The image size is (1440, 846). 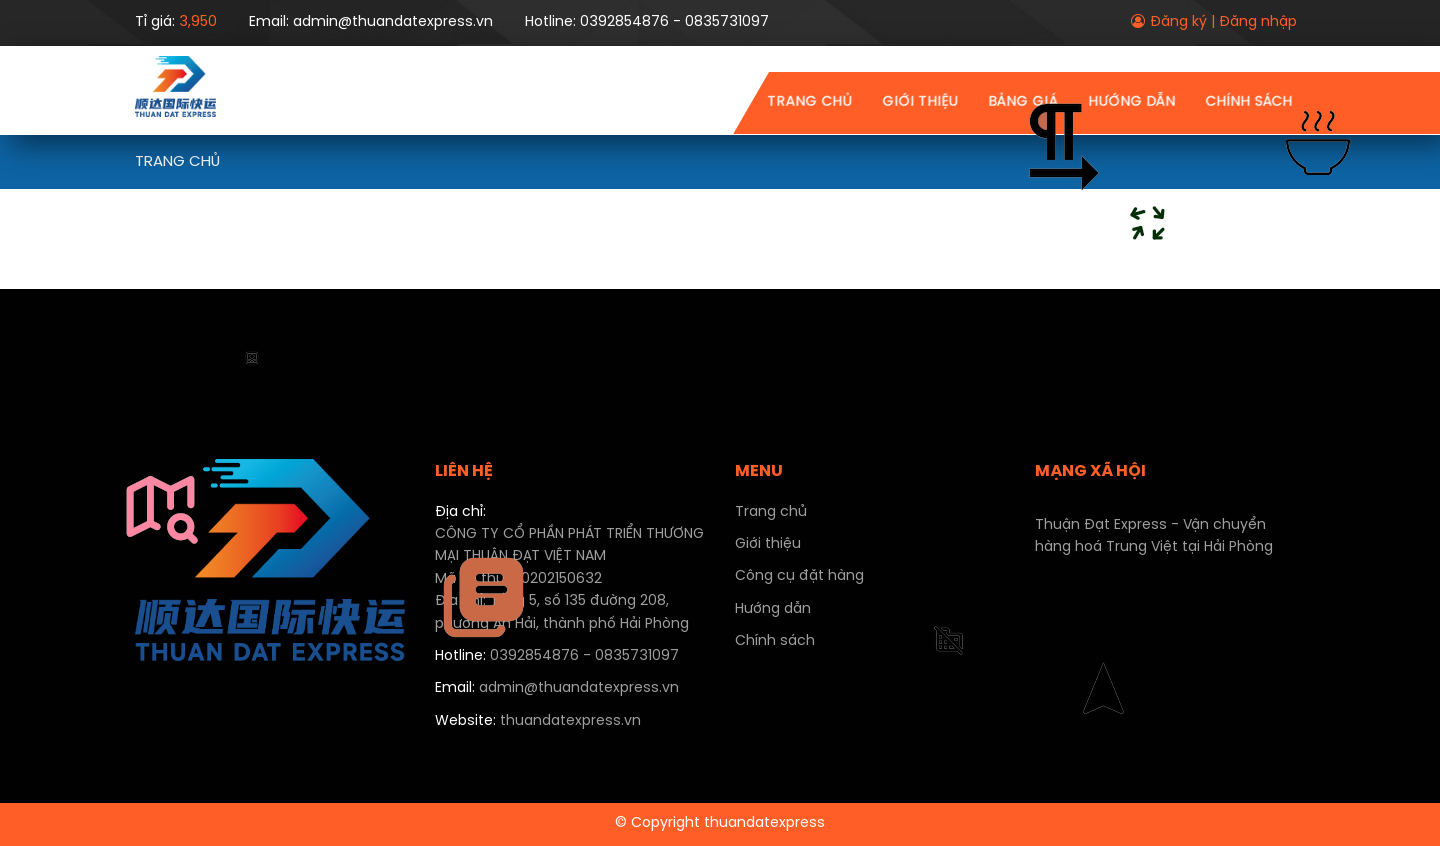 I want to click on set text direction to left-to-right, so click(x=1060, y=147).